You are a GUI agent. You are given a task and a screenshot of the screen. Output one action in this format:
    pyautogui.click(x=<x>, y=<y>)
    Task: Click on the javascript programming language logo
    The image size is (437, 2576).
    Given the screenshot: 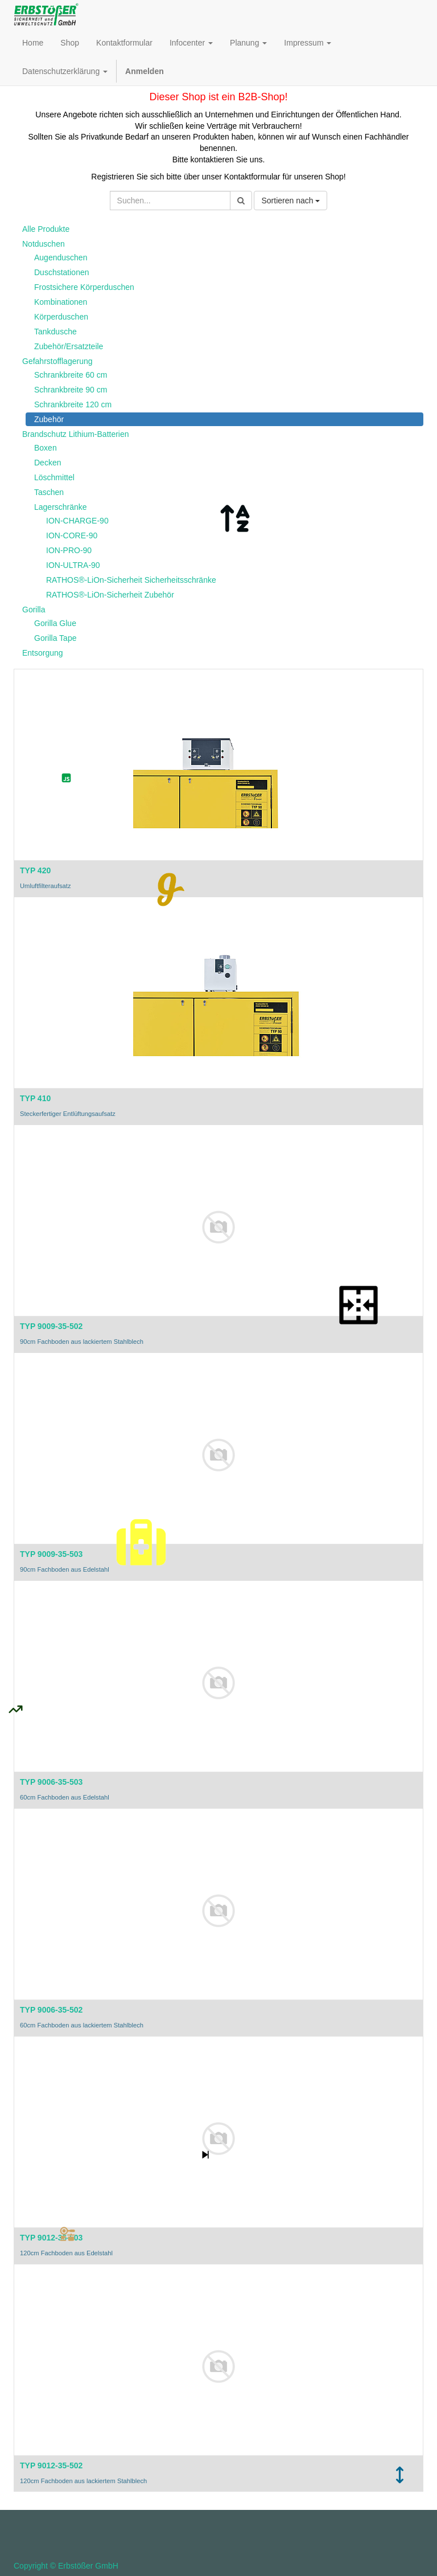 What is the action you would take?
    pyautogui.click(x=66, y=778)
    